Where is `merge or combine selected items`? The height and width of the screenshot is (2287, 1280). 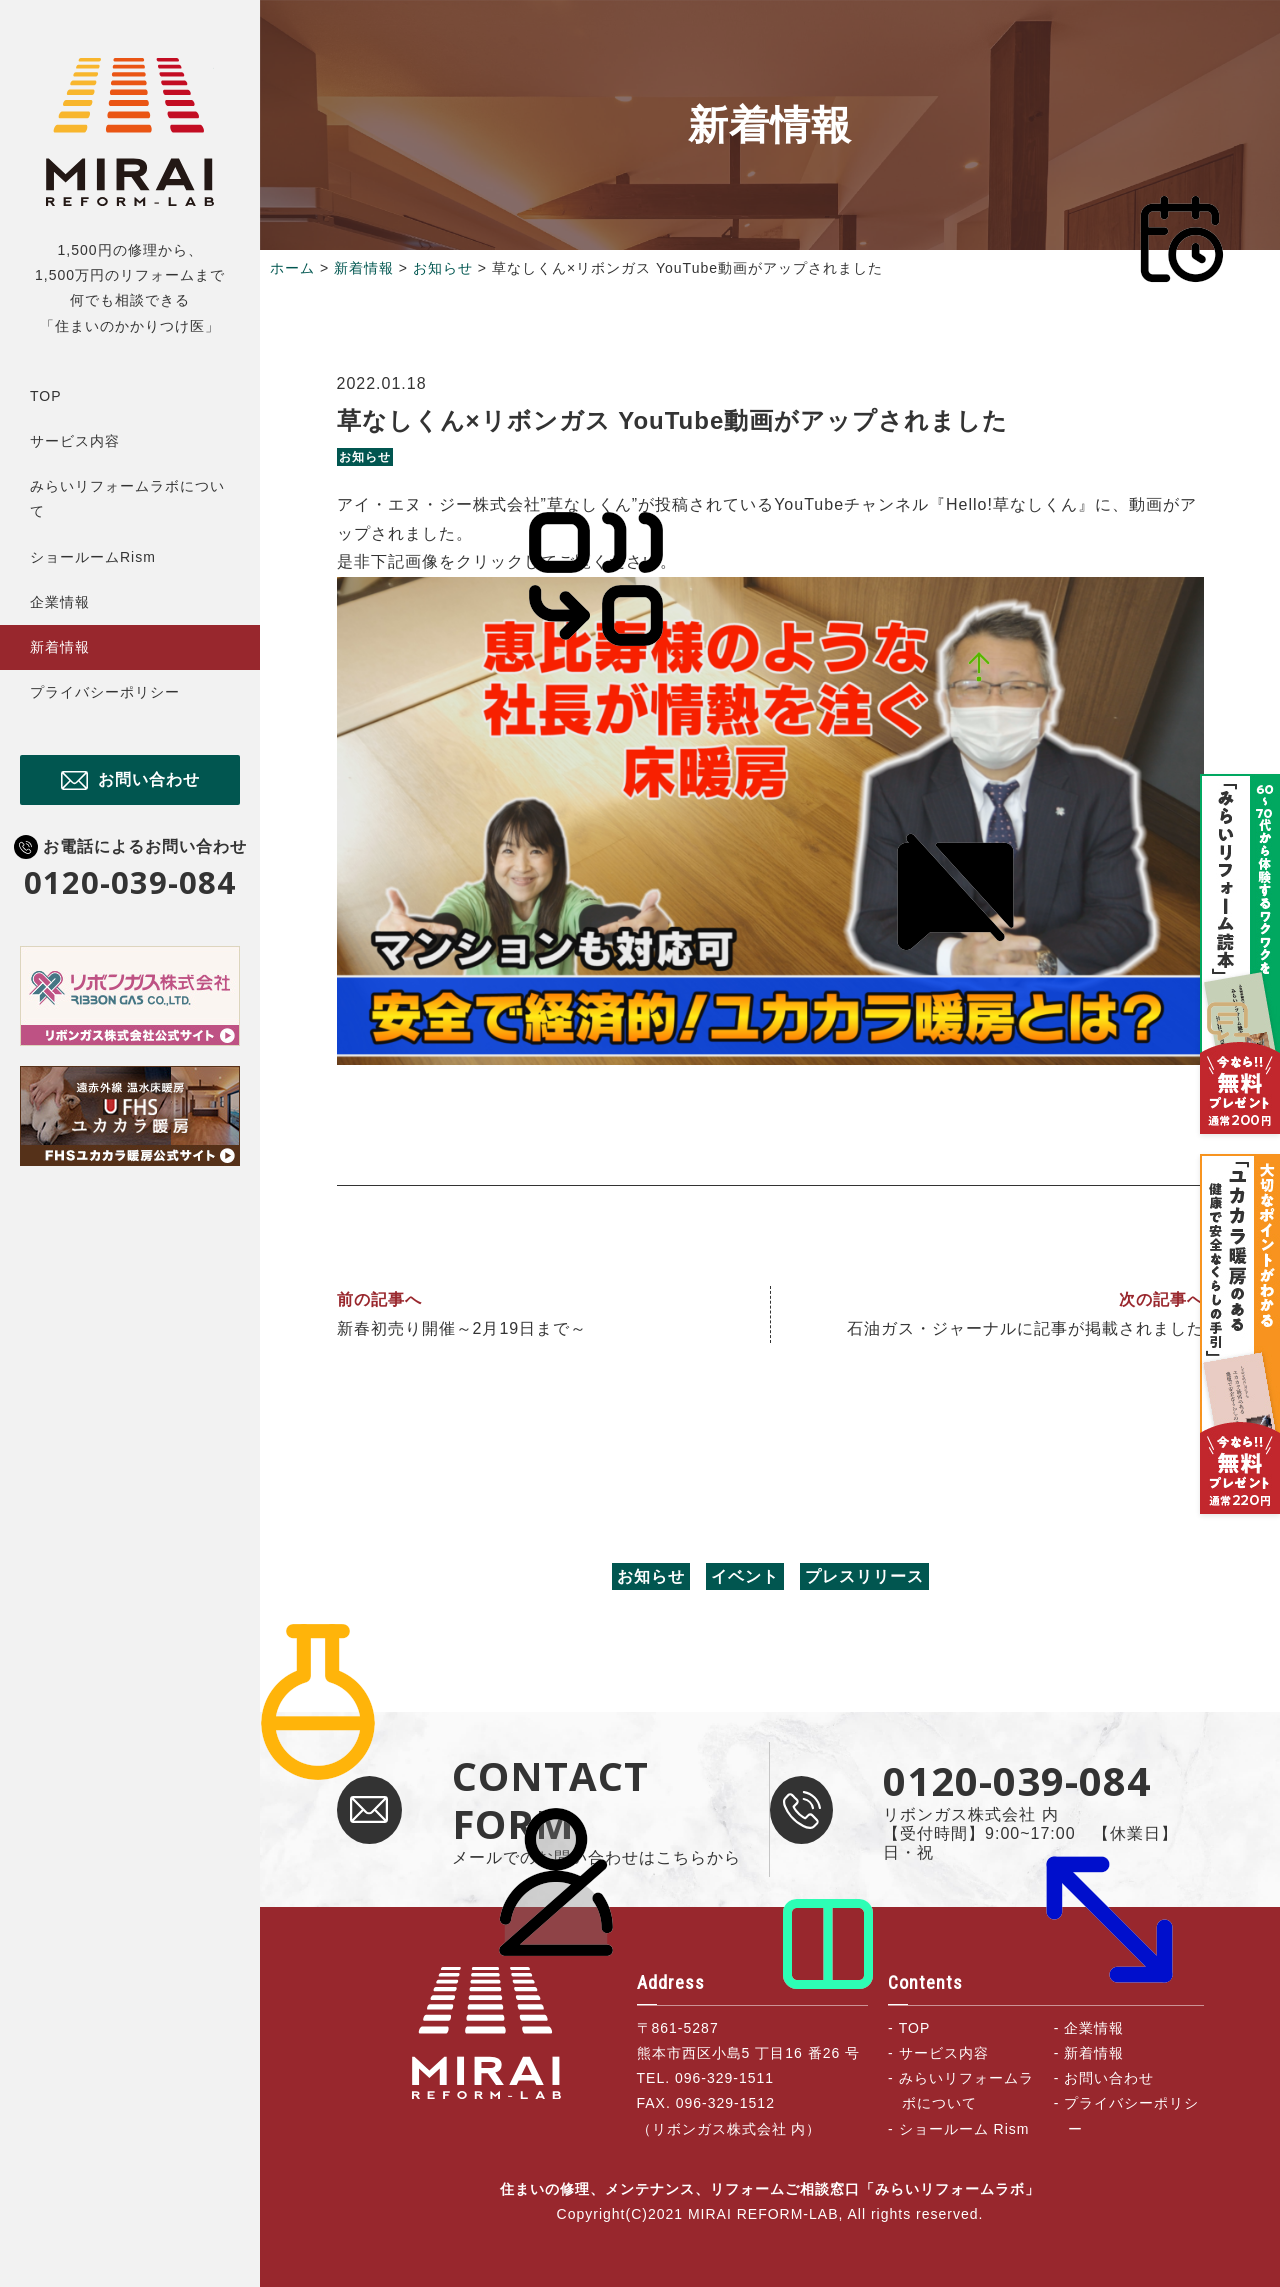
merge or combine selected items is located at coordinates (596, 579).